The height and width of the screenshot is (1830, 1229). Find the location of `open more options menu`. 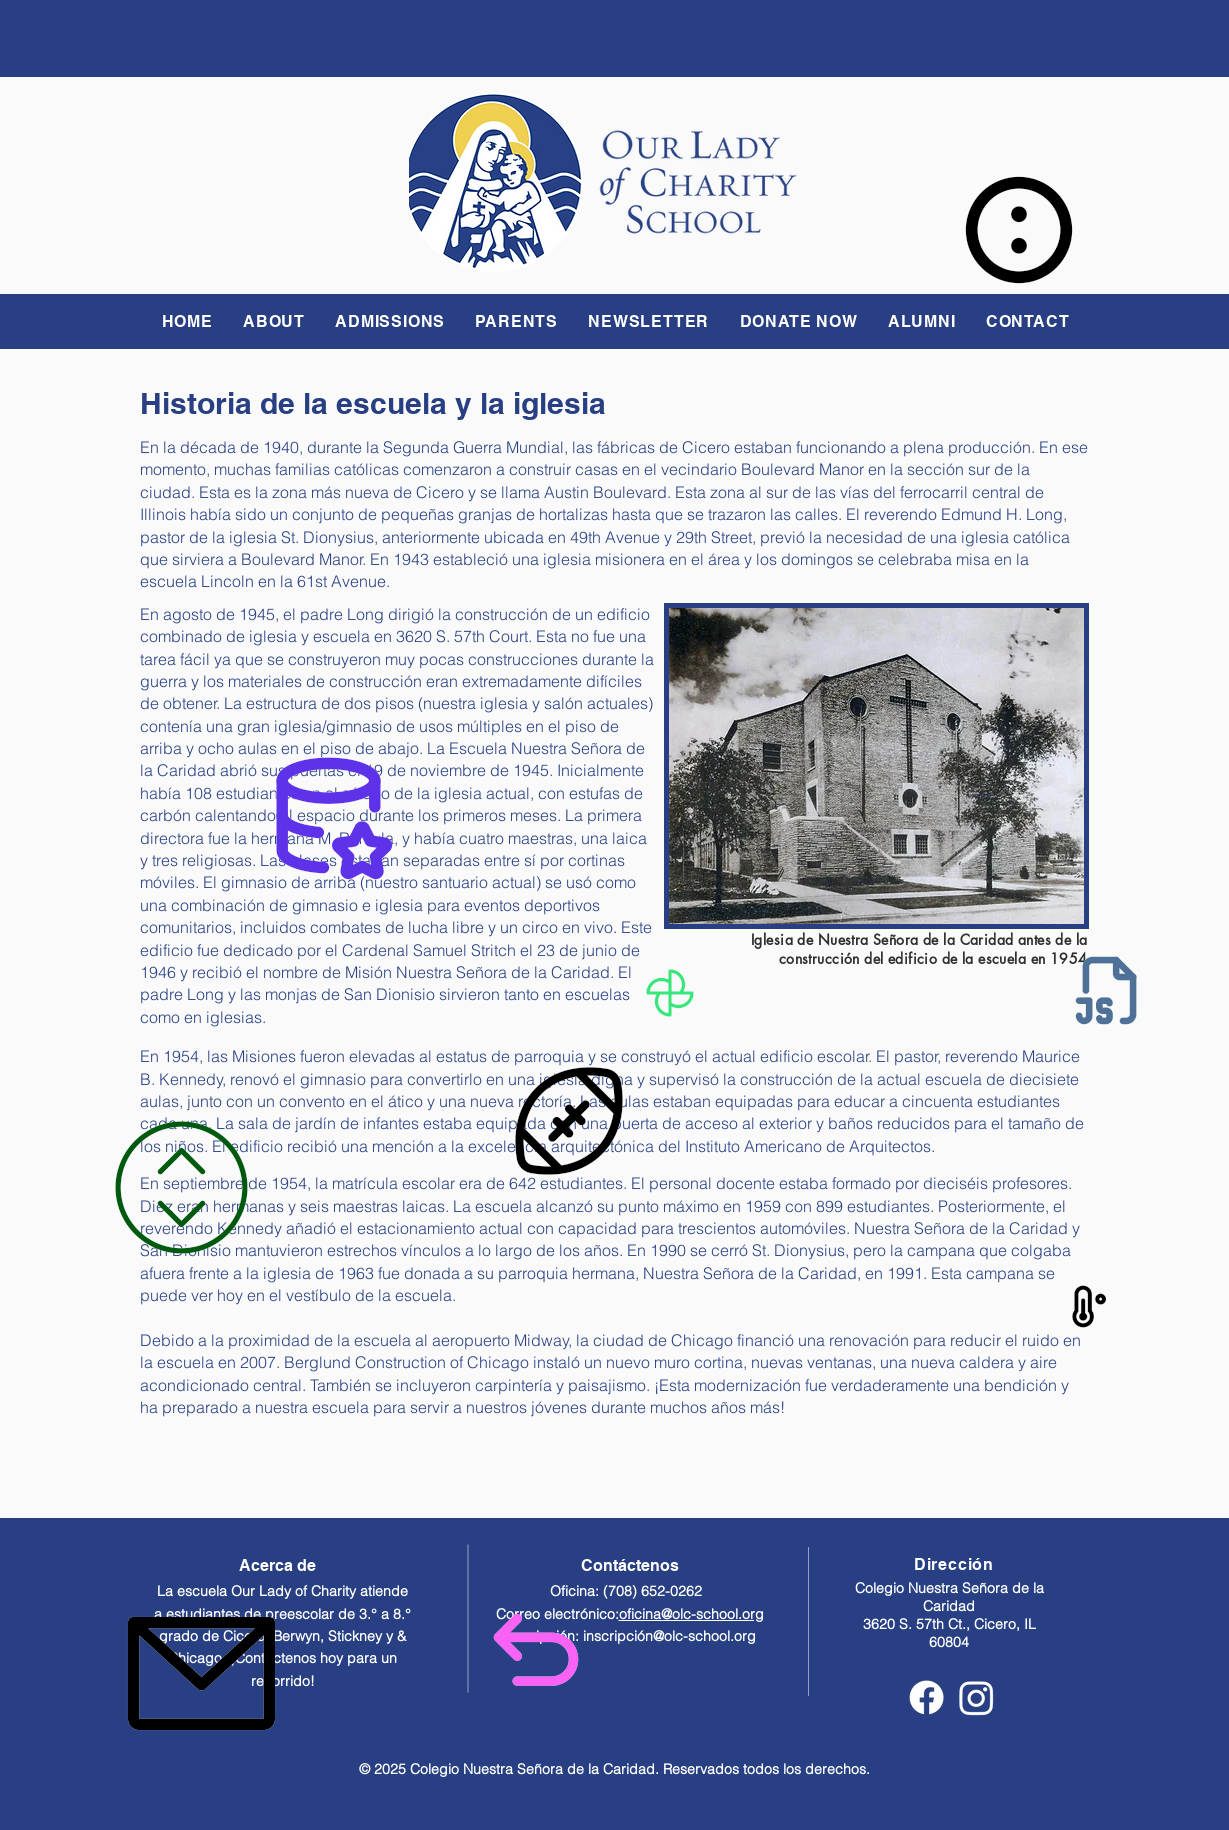

open more options menu is located at coordinates (1019, 230).